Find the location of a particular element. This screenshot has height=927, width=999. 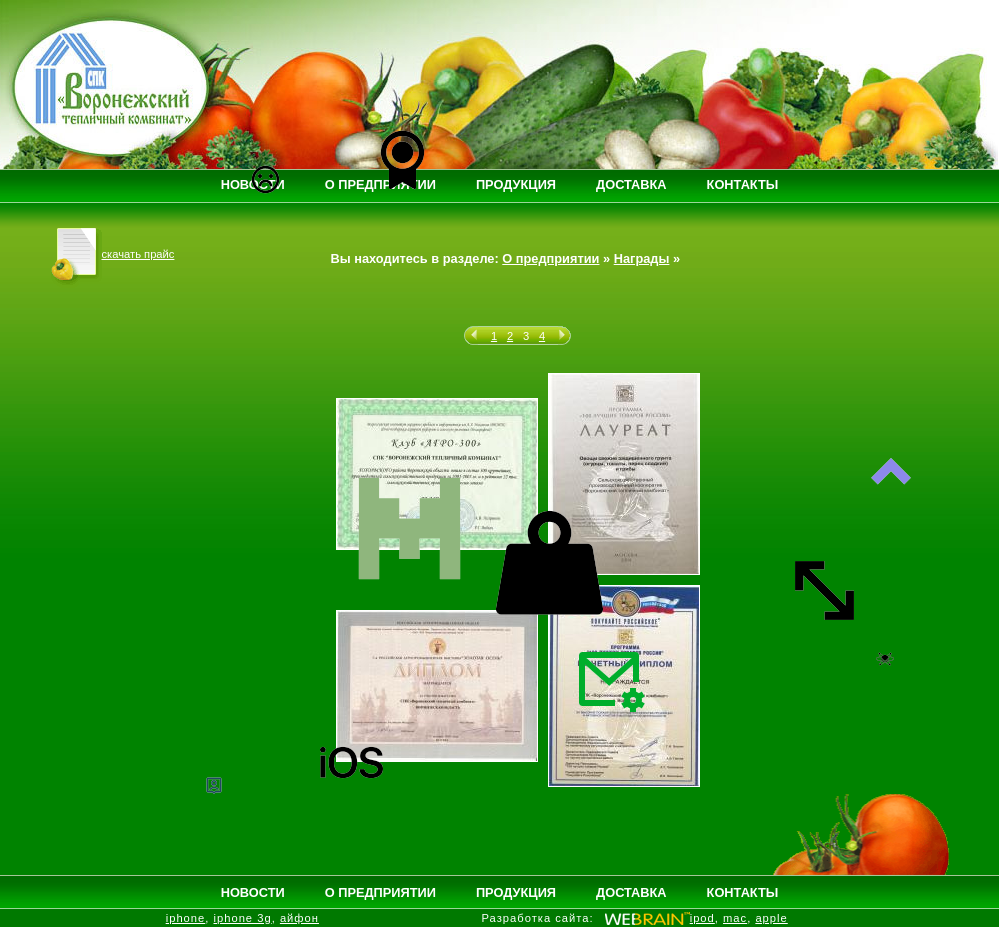

proteus software logo is located at coordinates (885, 659).